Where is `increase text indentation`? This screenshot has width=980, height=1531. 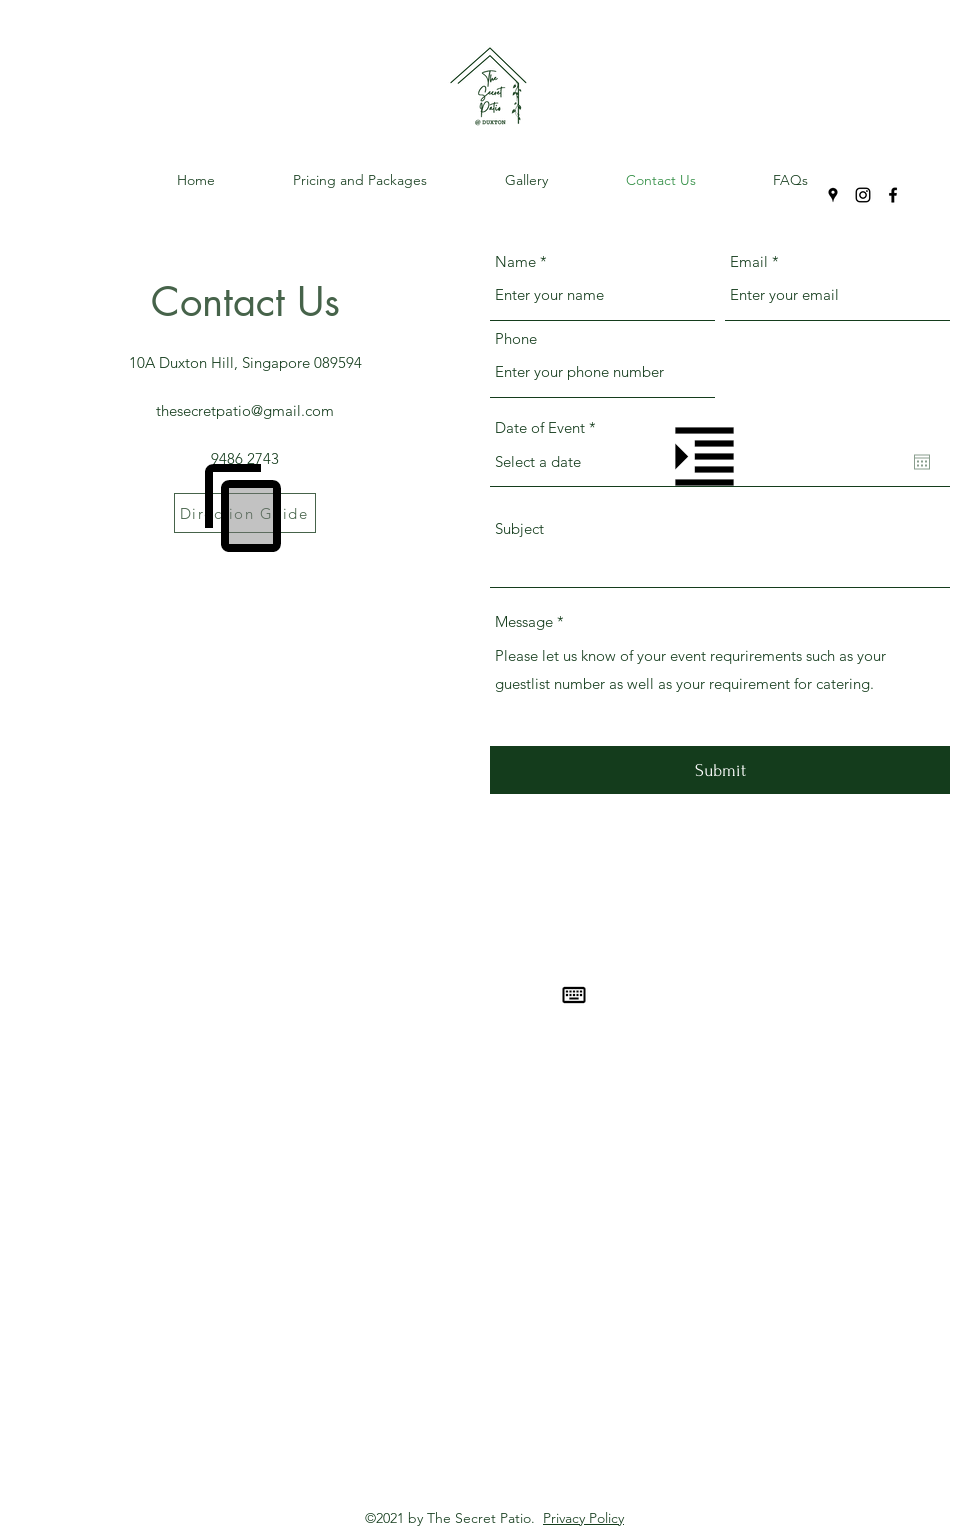 increase text indentation is located at coordinates (704, 456).